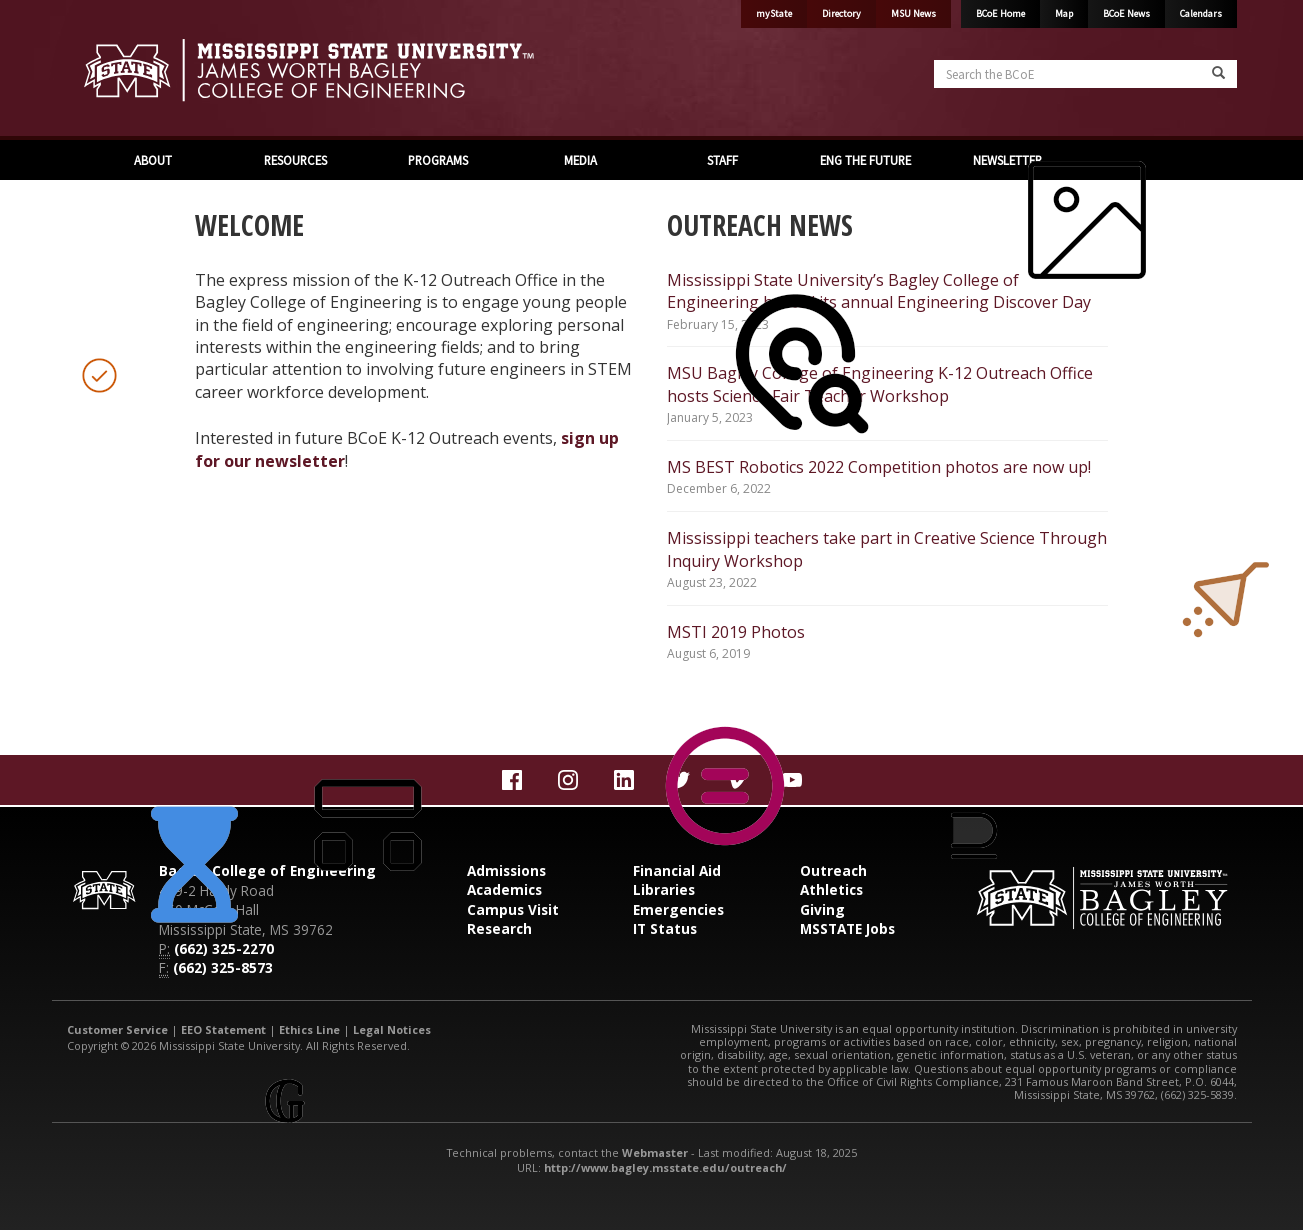 Image resolution: width=1303 pixels, height=1230 pixels. I want to click on indicates task or action completed successfully, so click(99, 375).